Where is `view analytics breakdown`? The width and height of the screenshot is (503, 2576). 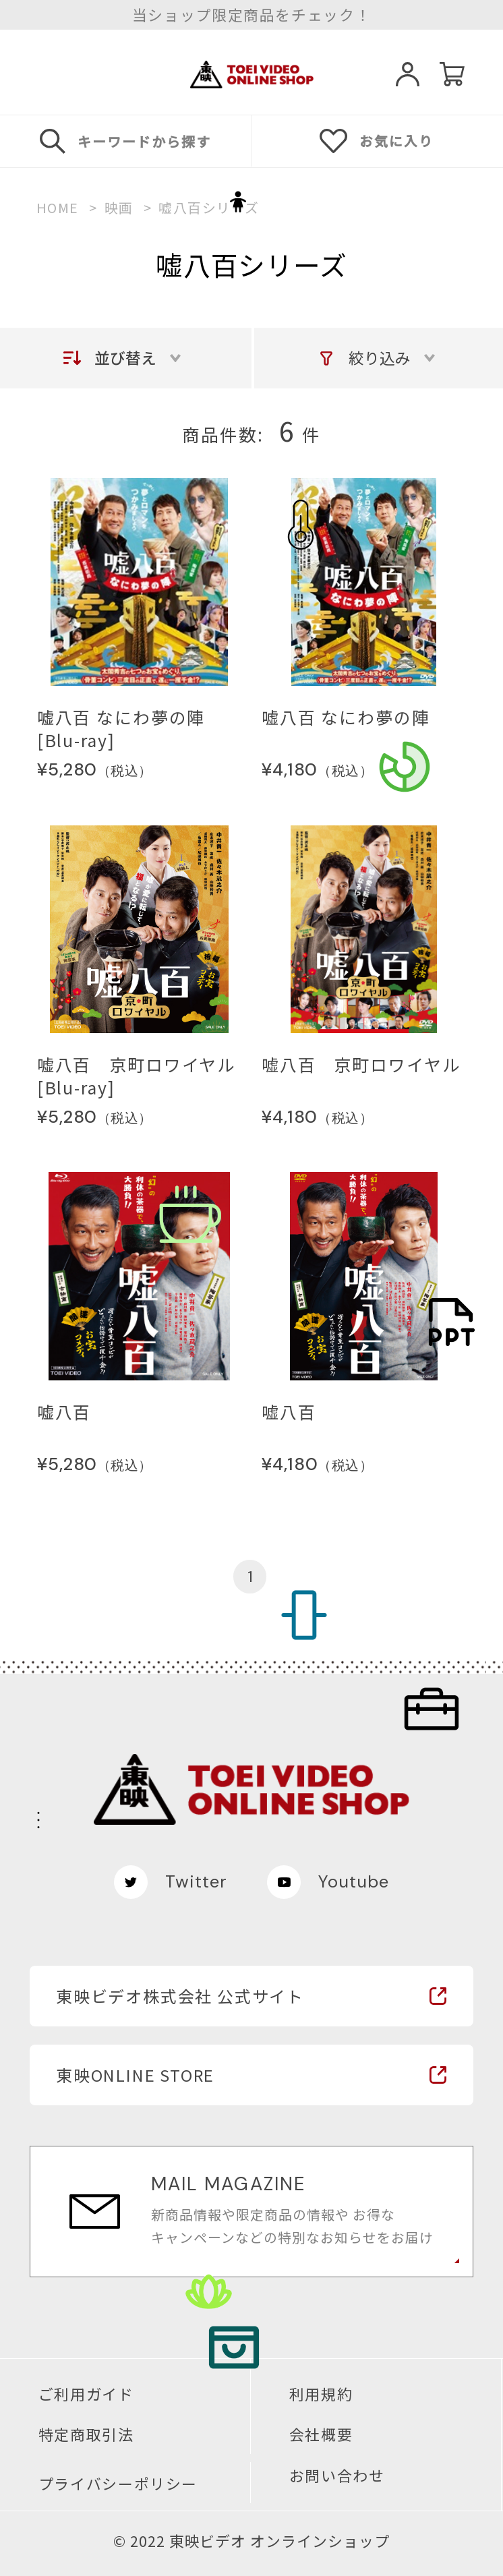 view analytics breakdown is located at coordinates (405, 767).